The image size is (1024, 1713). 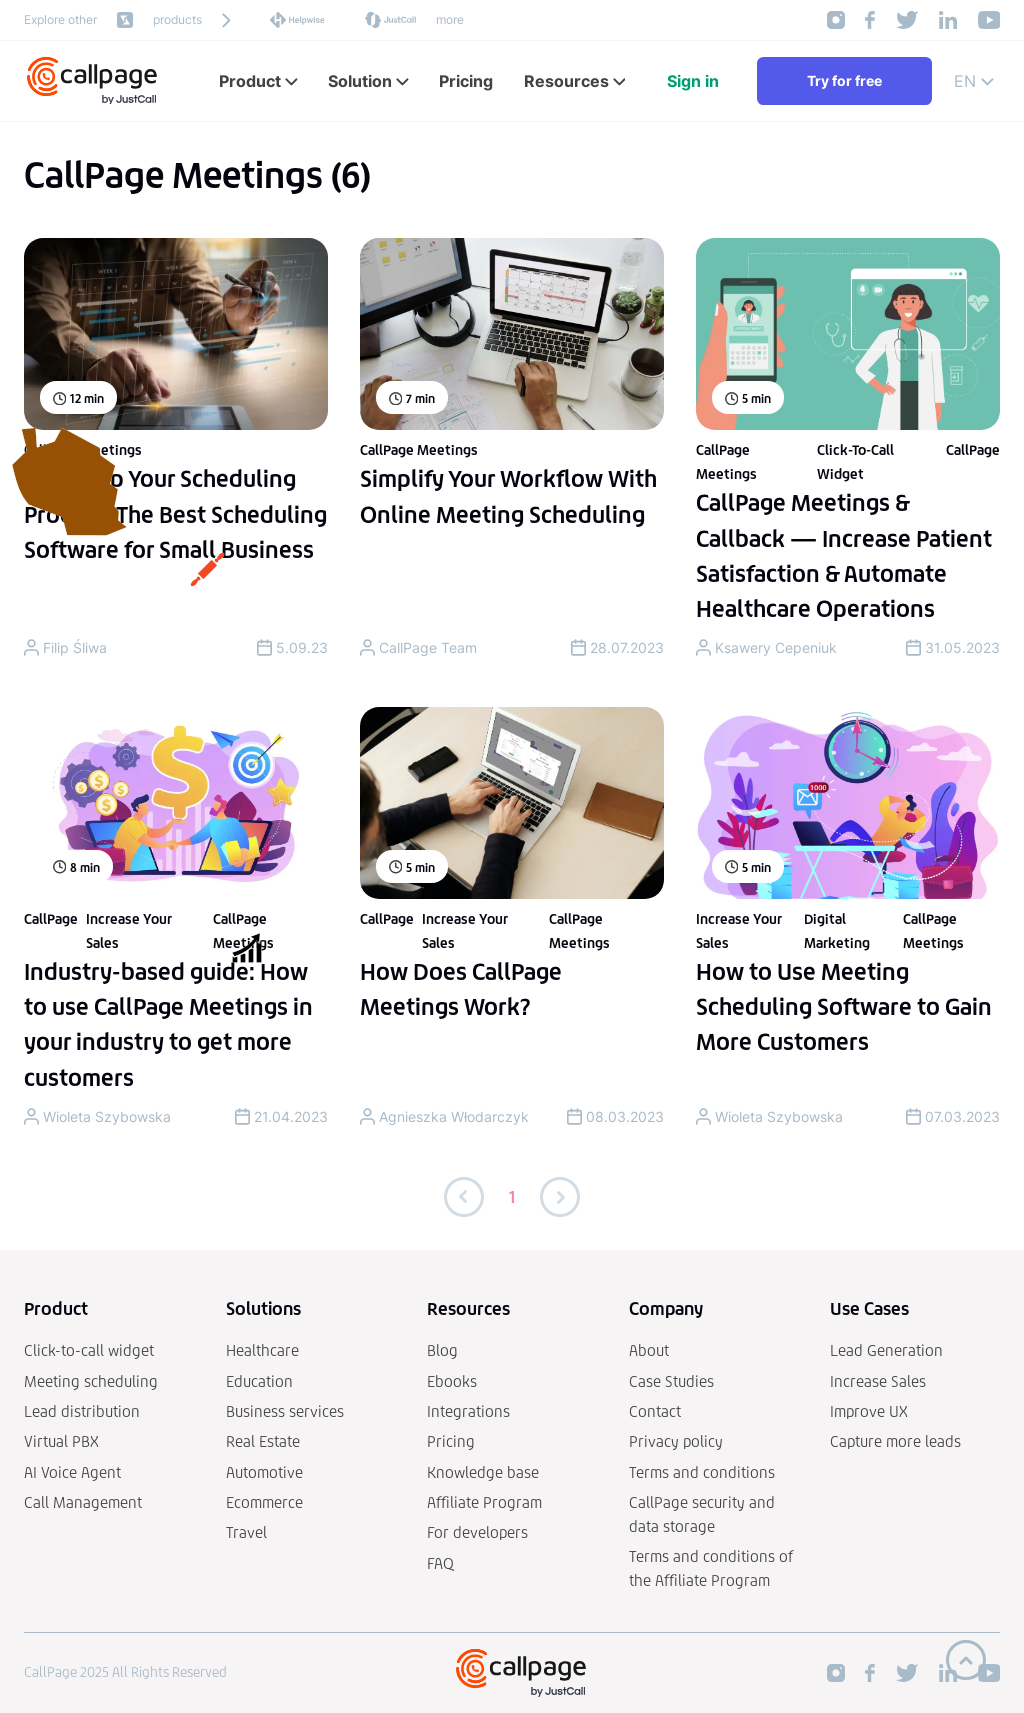 I want to click on access baking or cooking tools, so click(x=207, y=569).